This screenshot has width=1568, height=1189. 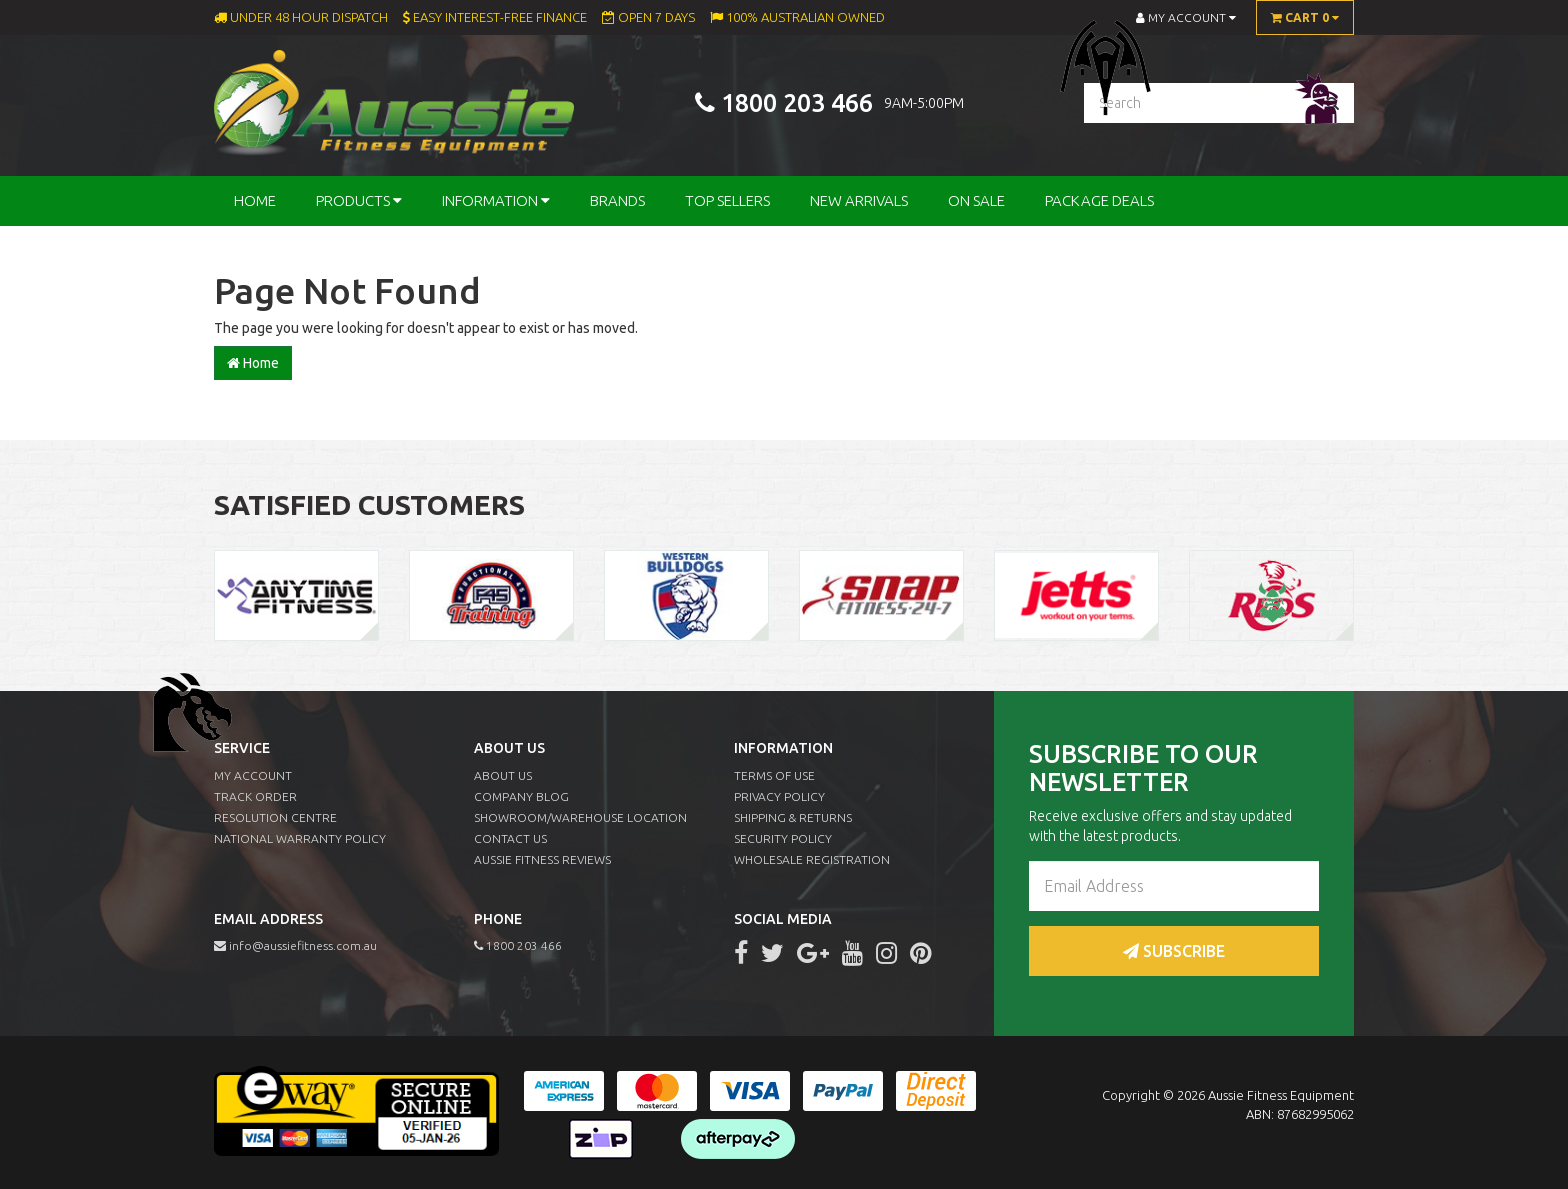 What do you see at coordinates (1316, 98) in the screenshot?
I see `indicates distraction or loss of focus` at bounding box center [1316, 98].